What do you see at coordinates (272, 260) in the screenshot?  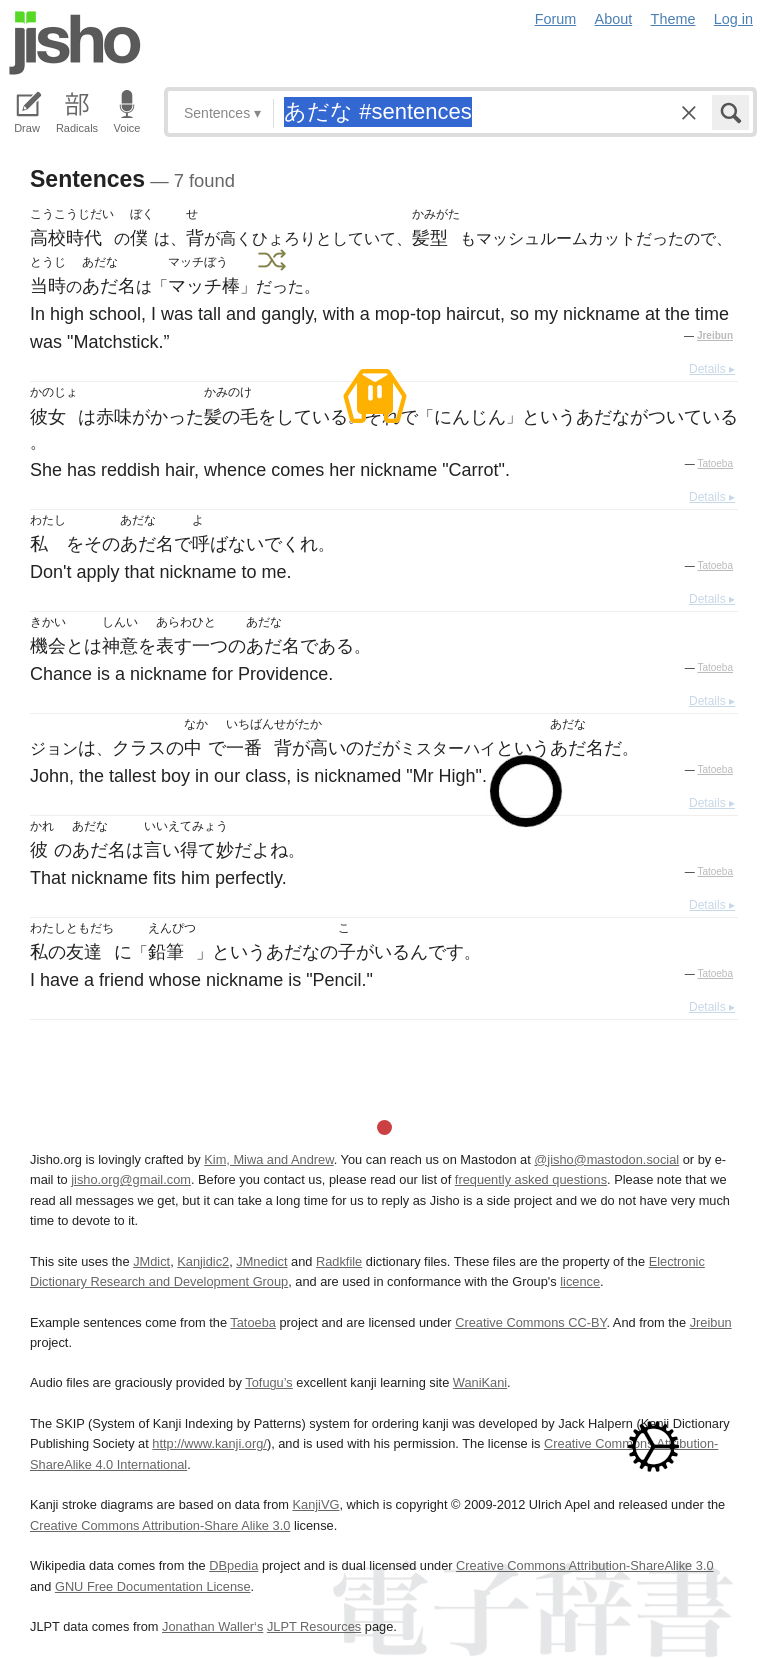 I see `shuffle playback order` at bounding box center [272, 260].